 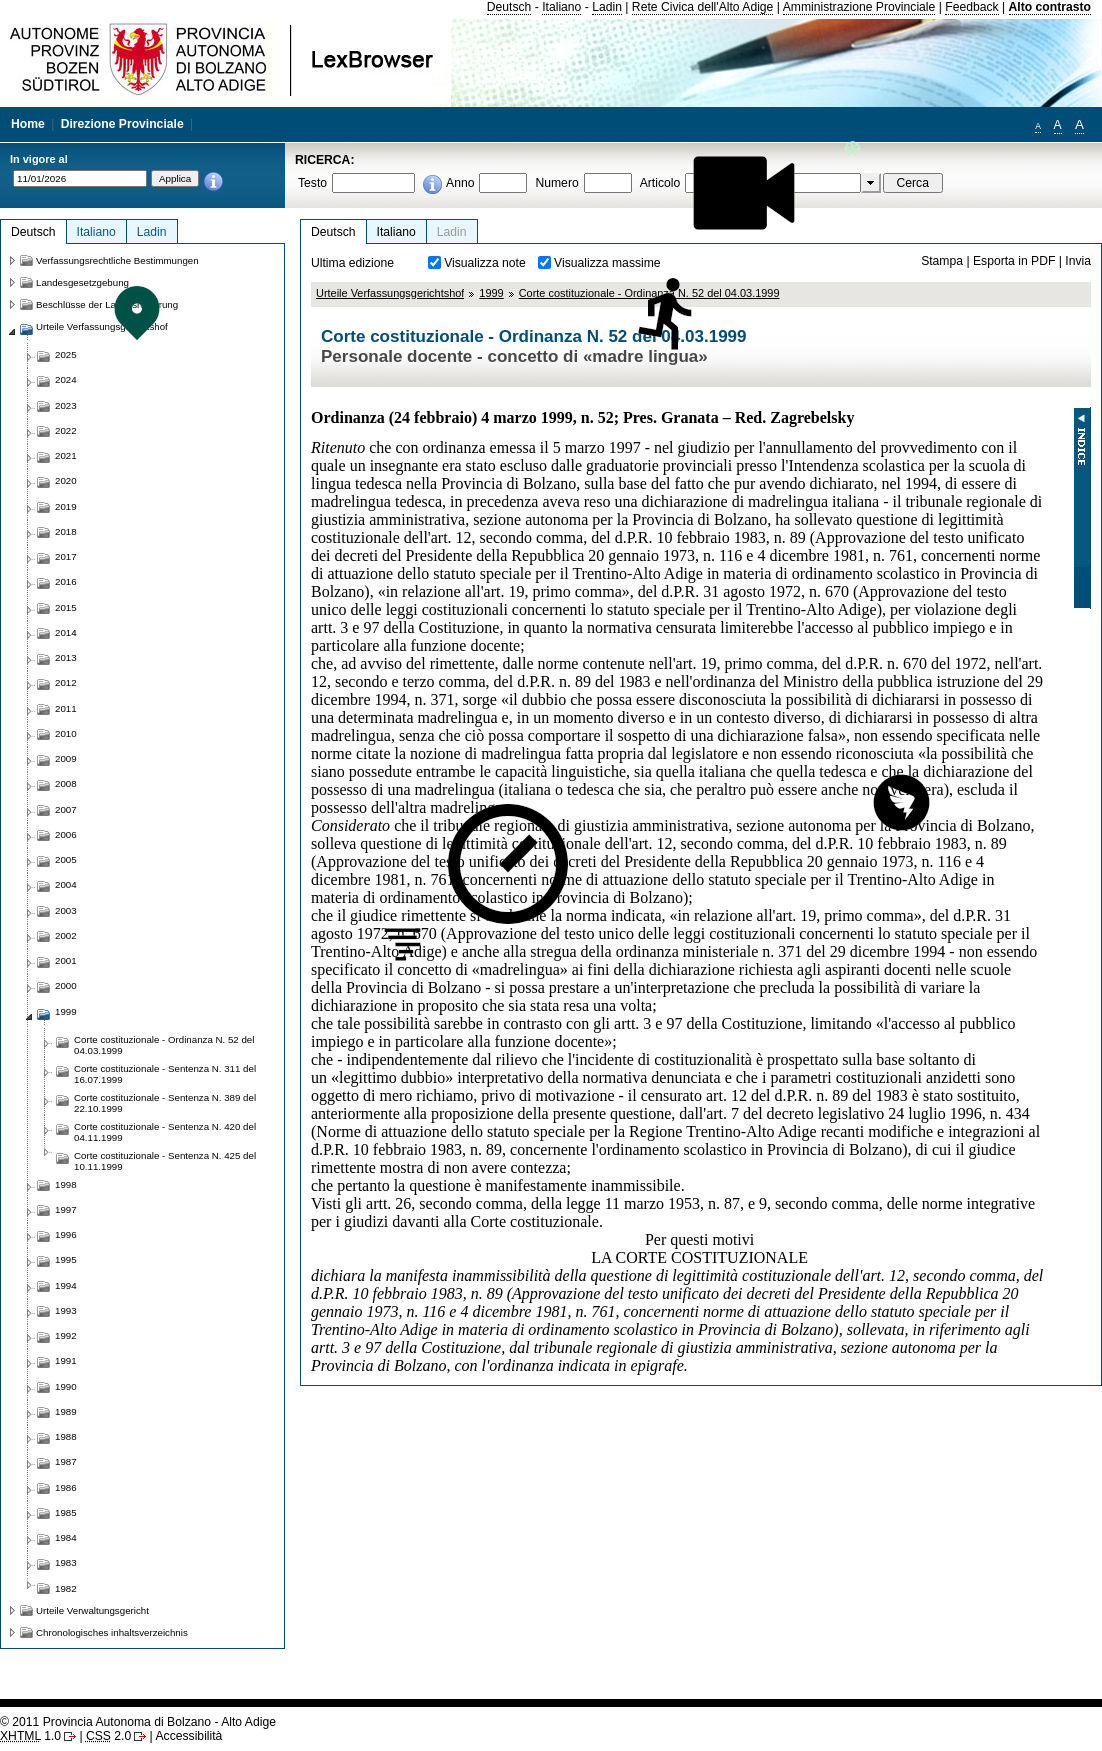 I want to click on open DingTalk messaging app, so click(x=901, y=802).